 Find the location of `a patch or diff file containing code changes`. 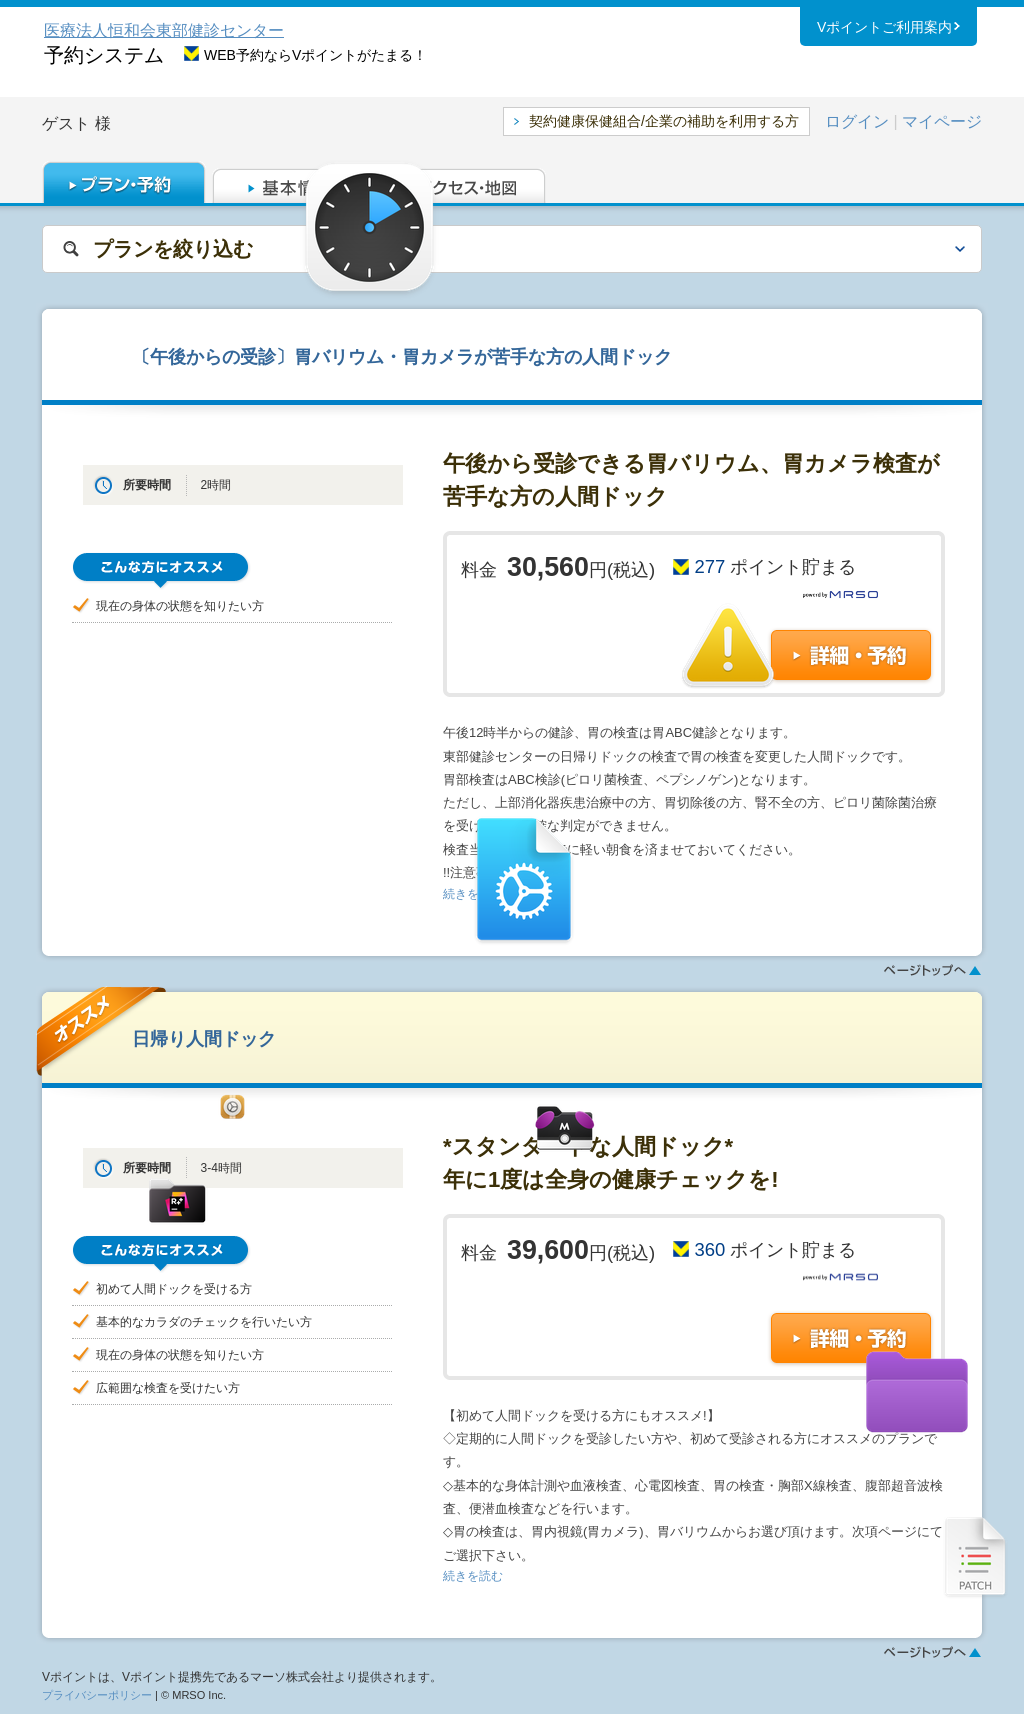

a patch or diff file containing code changes is located at coordinates (975, 1557).